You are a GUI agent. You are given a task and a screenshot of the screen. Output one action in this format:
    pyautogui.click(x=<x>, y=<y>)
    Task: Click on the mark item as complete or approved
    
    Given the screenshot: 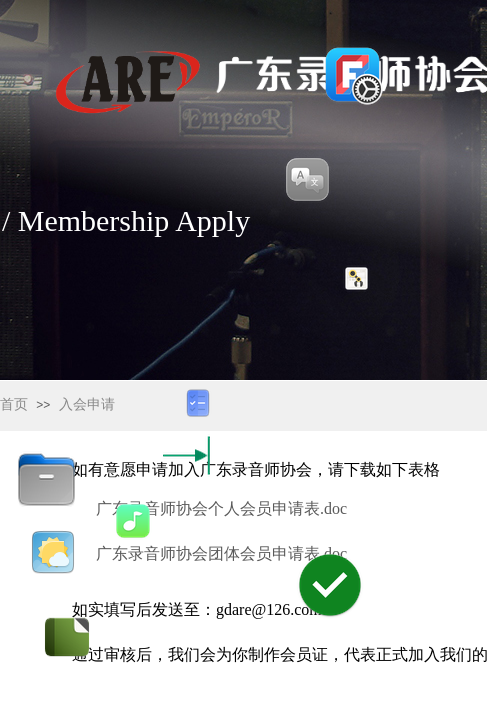 What is the action you would take?
    pyautogui.click(x=330, y=585)
    